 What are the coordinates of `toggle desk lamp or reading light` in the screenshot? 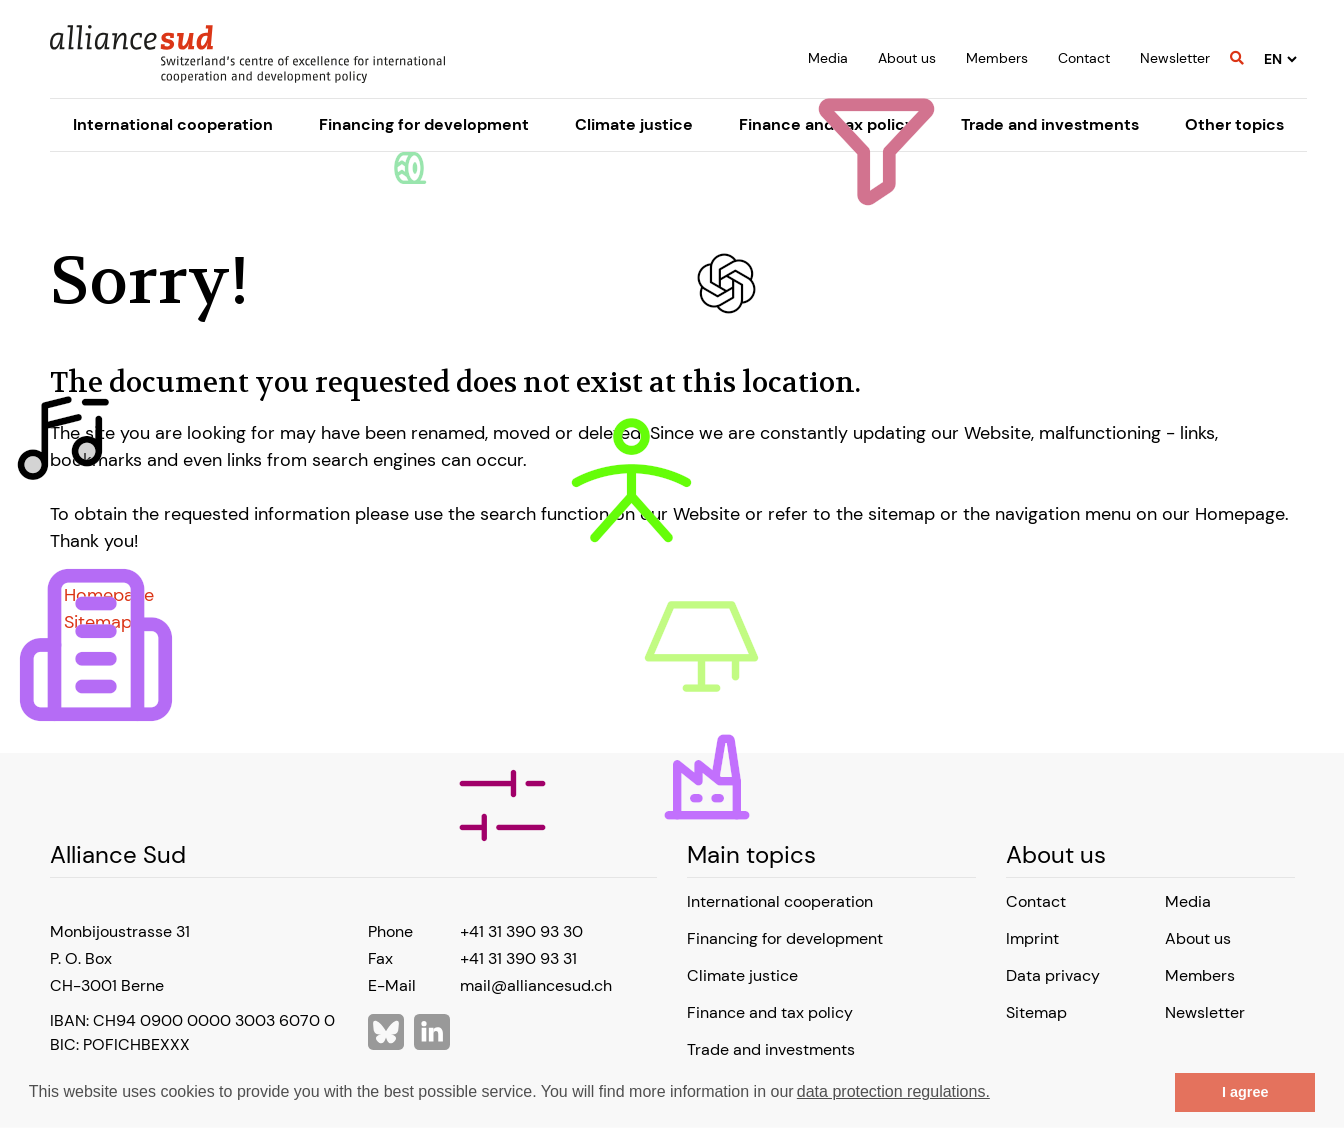 It's located at (701, 646).